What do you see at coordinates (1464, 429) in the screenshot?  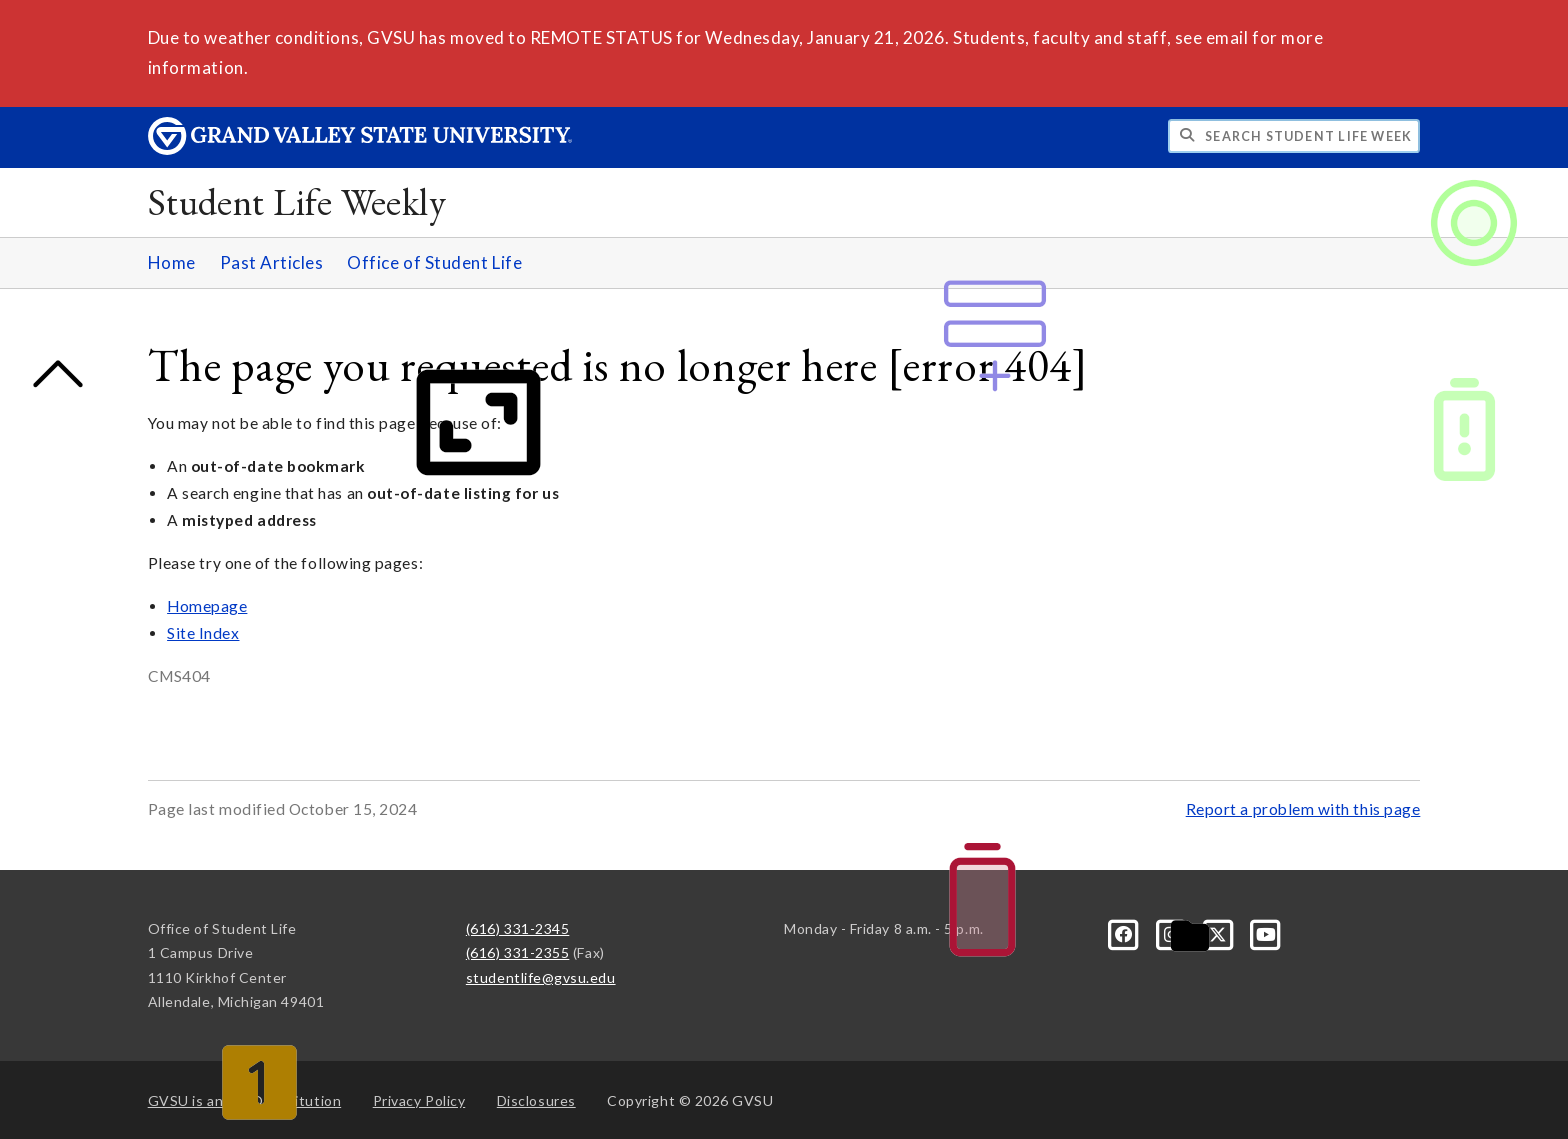 I see `indicates low battery warning` at bounding box center [1464, 429].